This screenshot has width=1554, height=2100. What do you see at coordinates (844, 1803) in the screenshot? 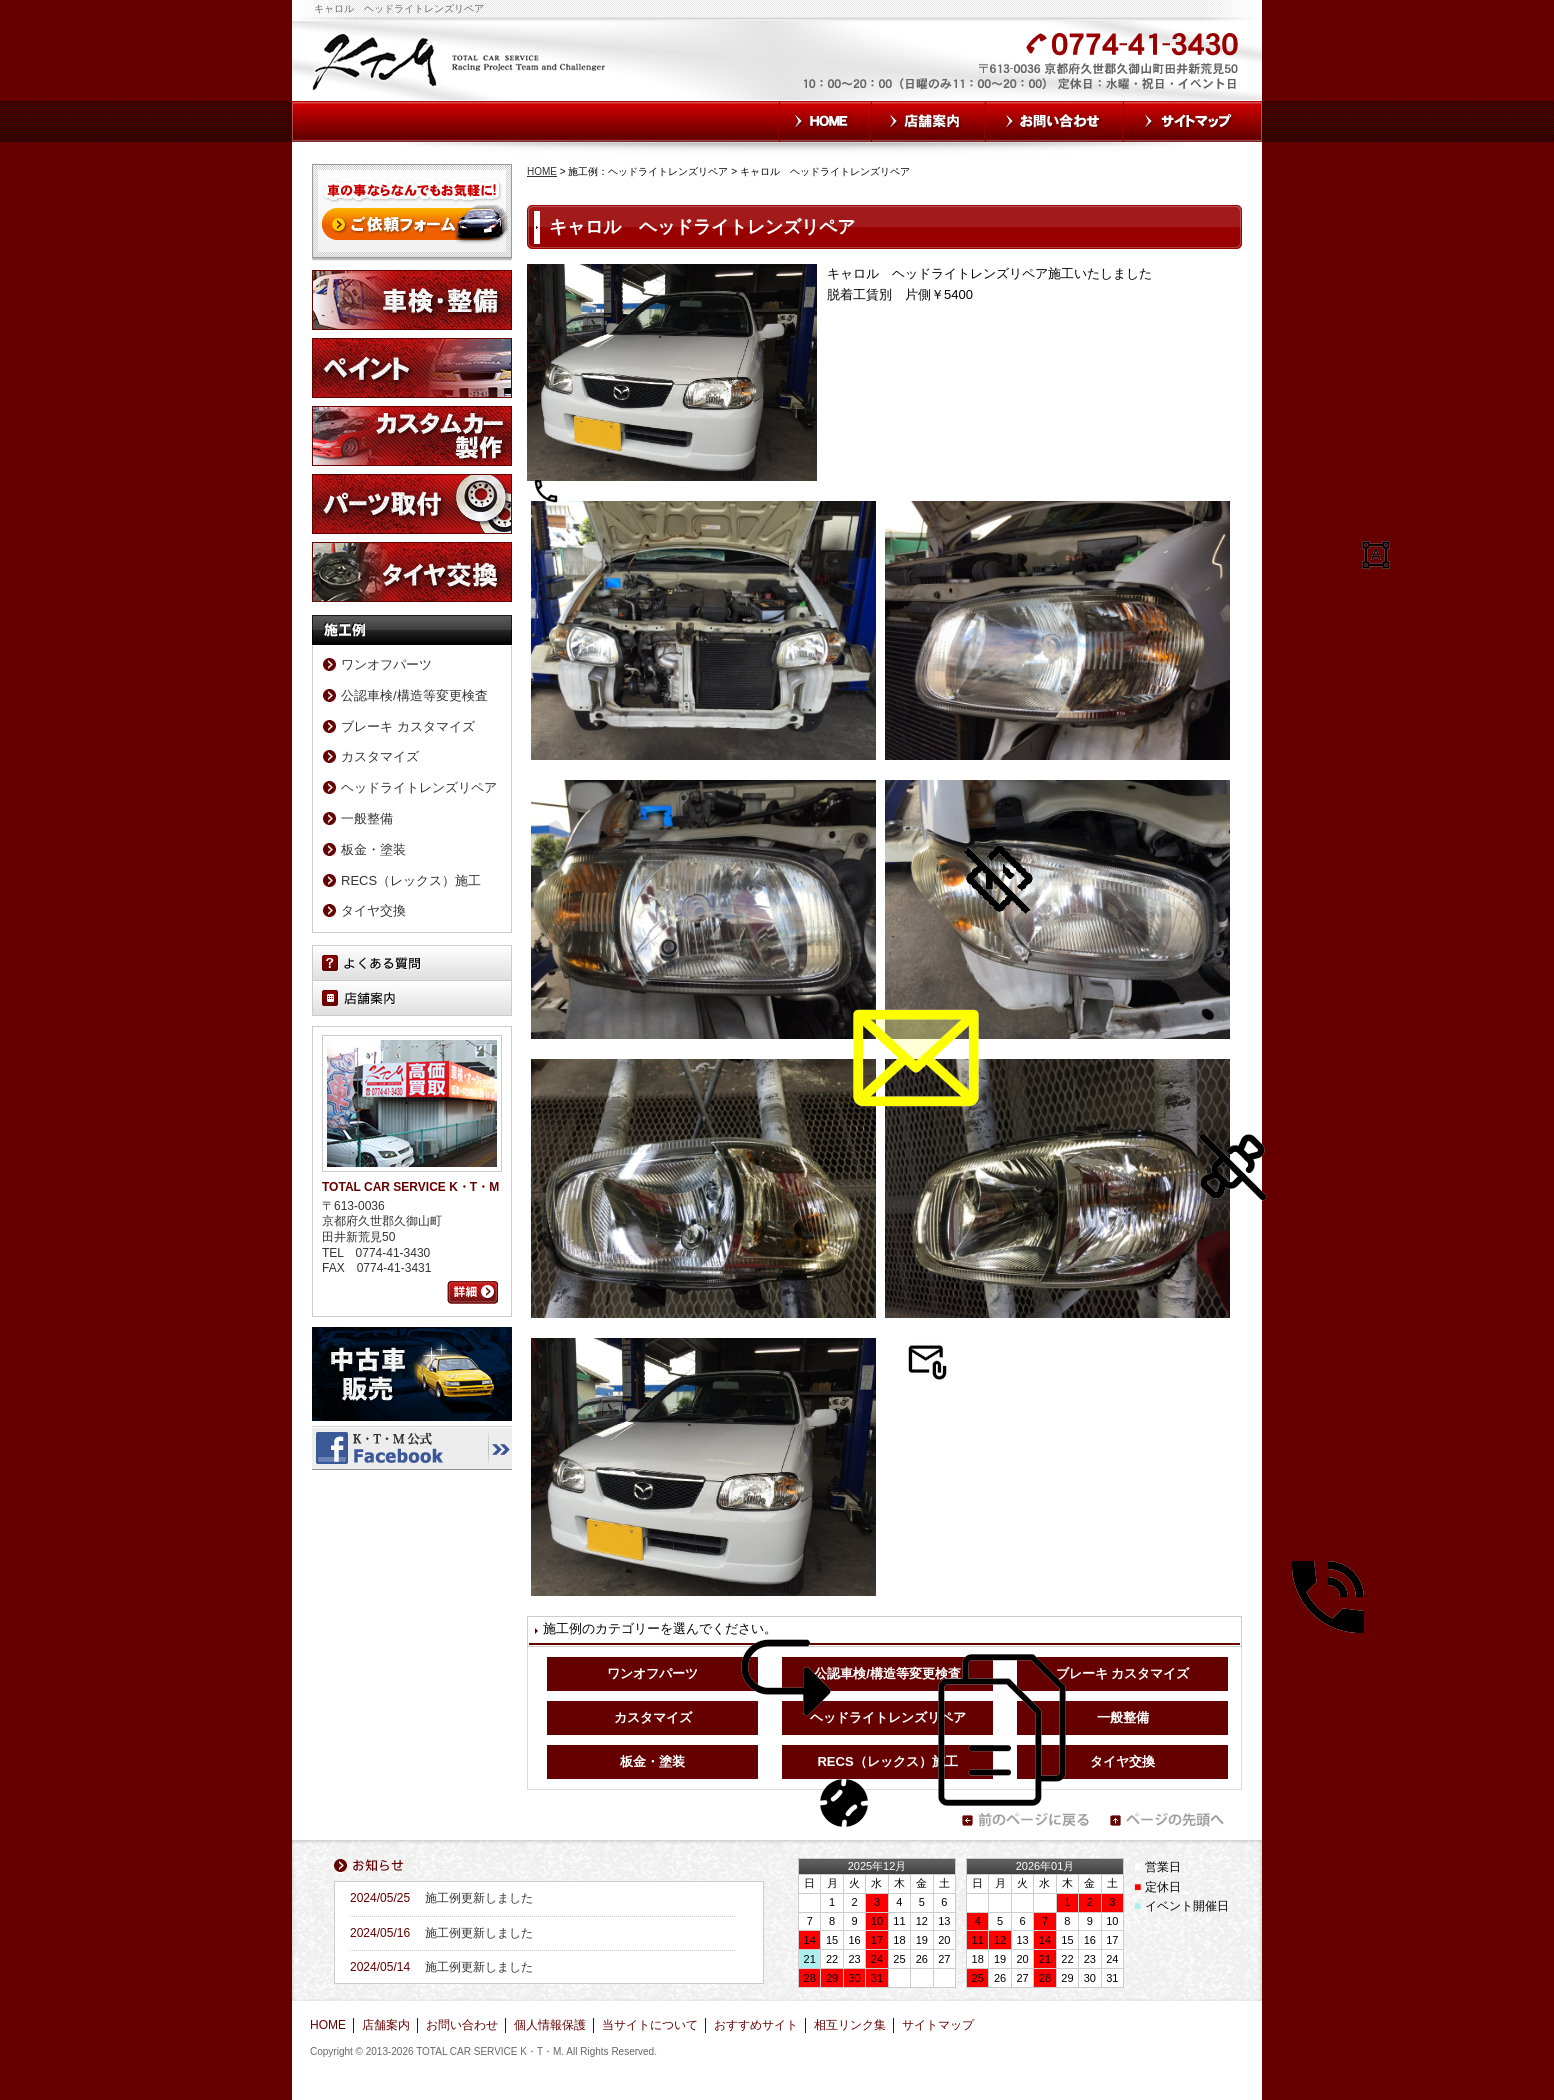
I see `view baseball or sports content` at bounding box center [844, 1803].